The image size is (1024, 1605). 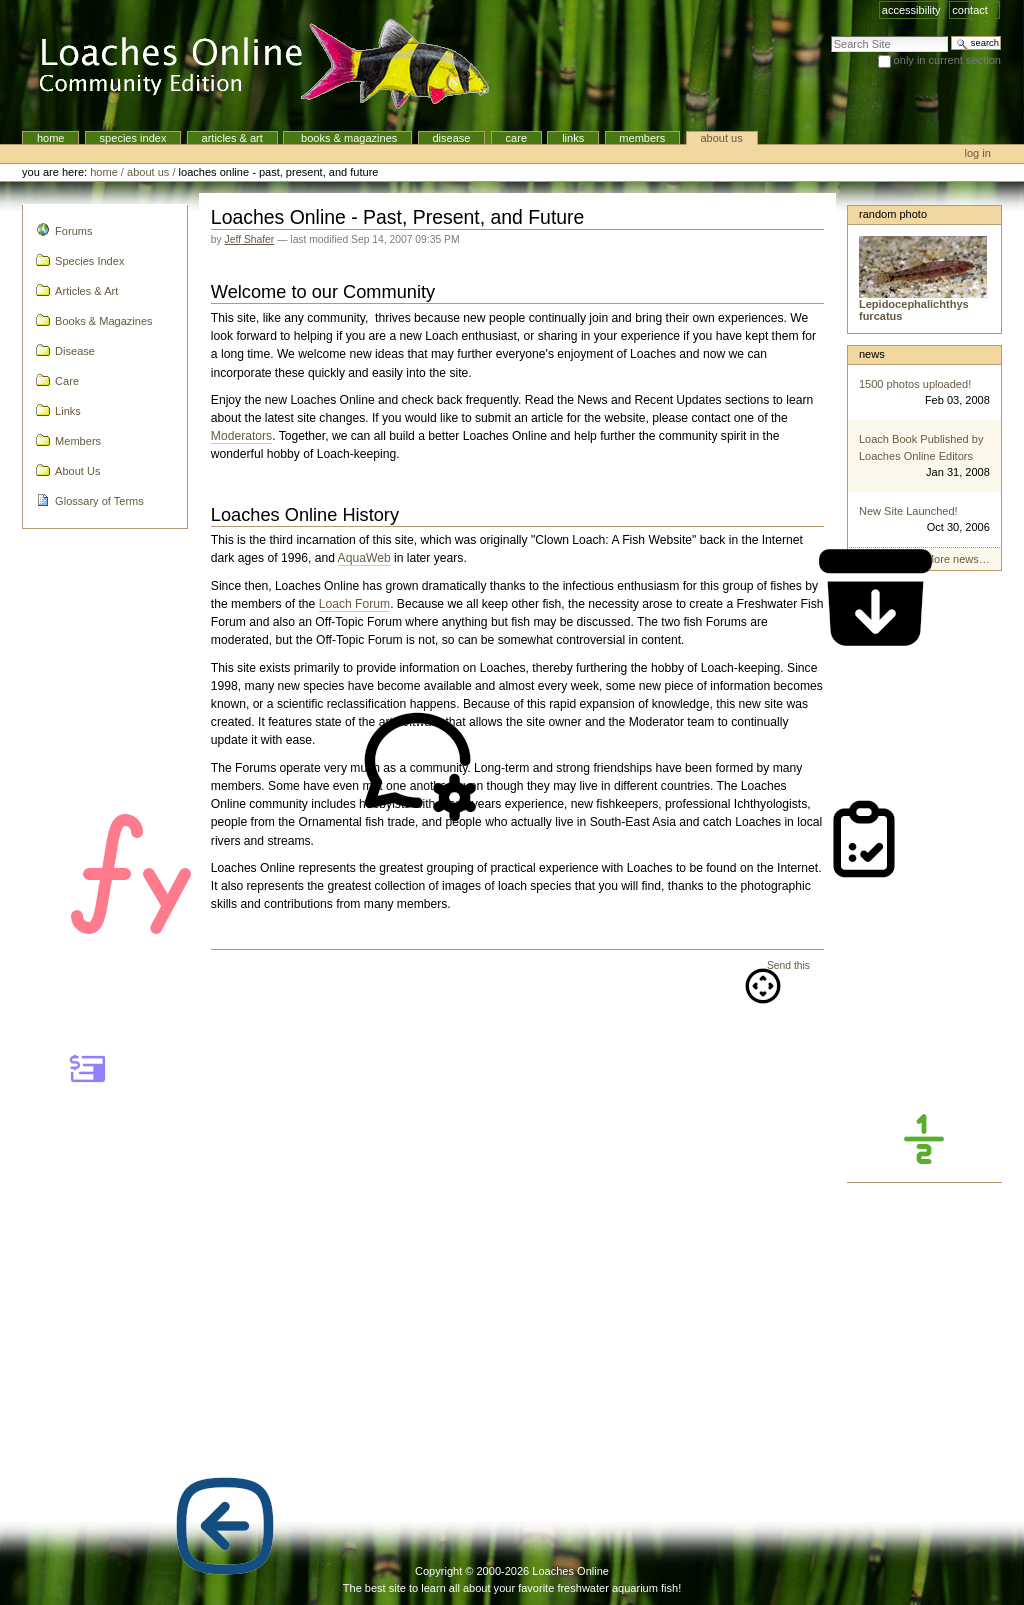 What do you see at coordinates (864, 839) in the screenshot?
I see `view health checkup results` at bounding box center [864, 839].